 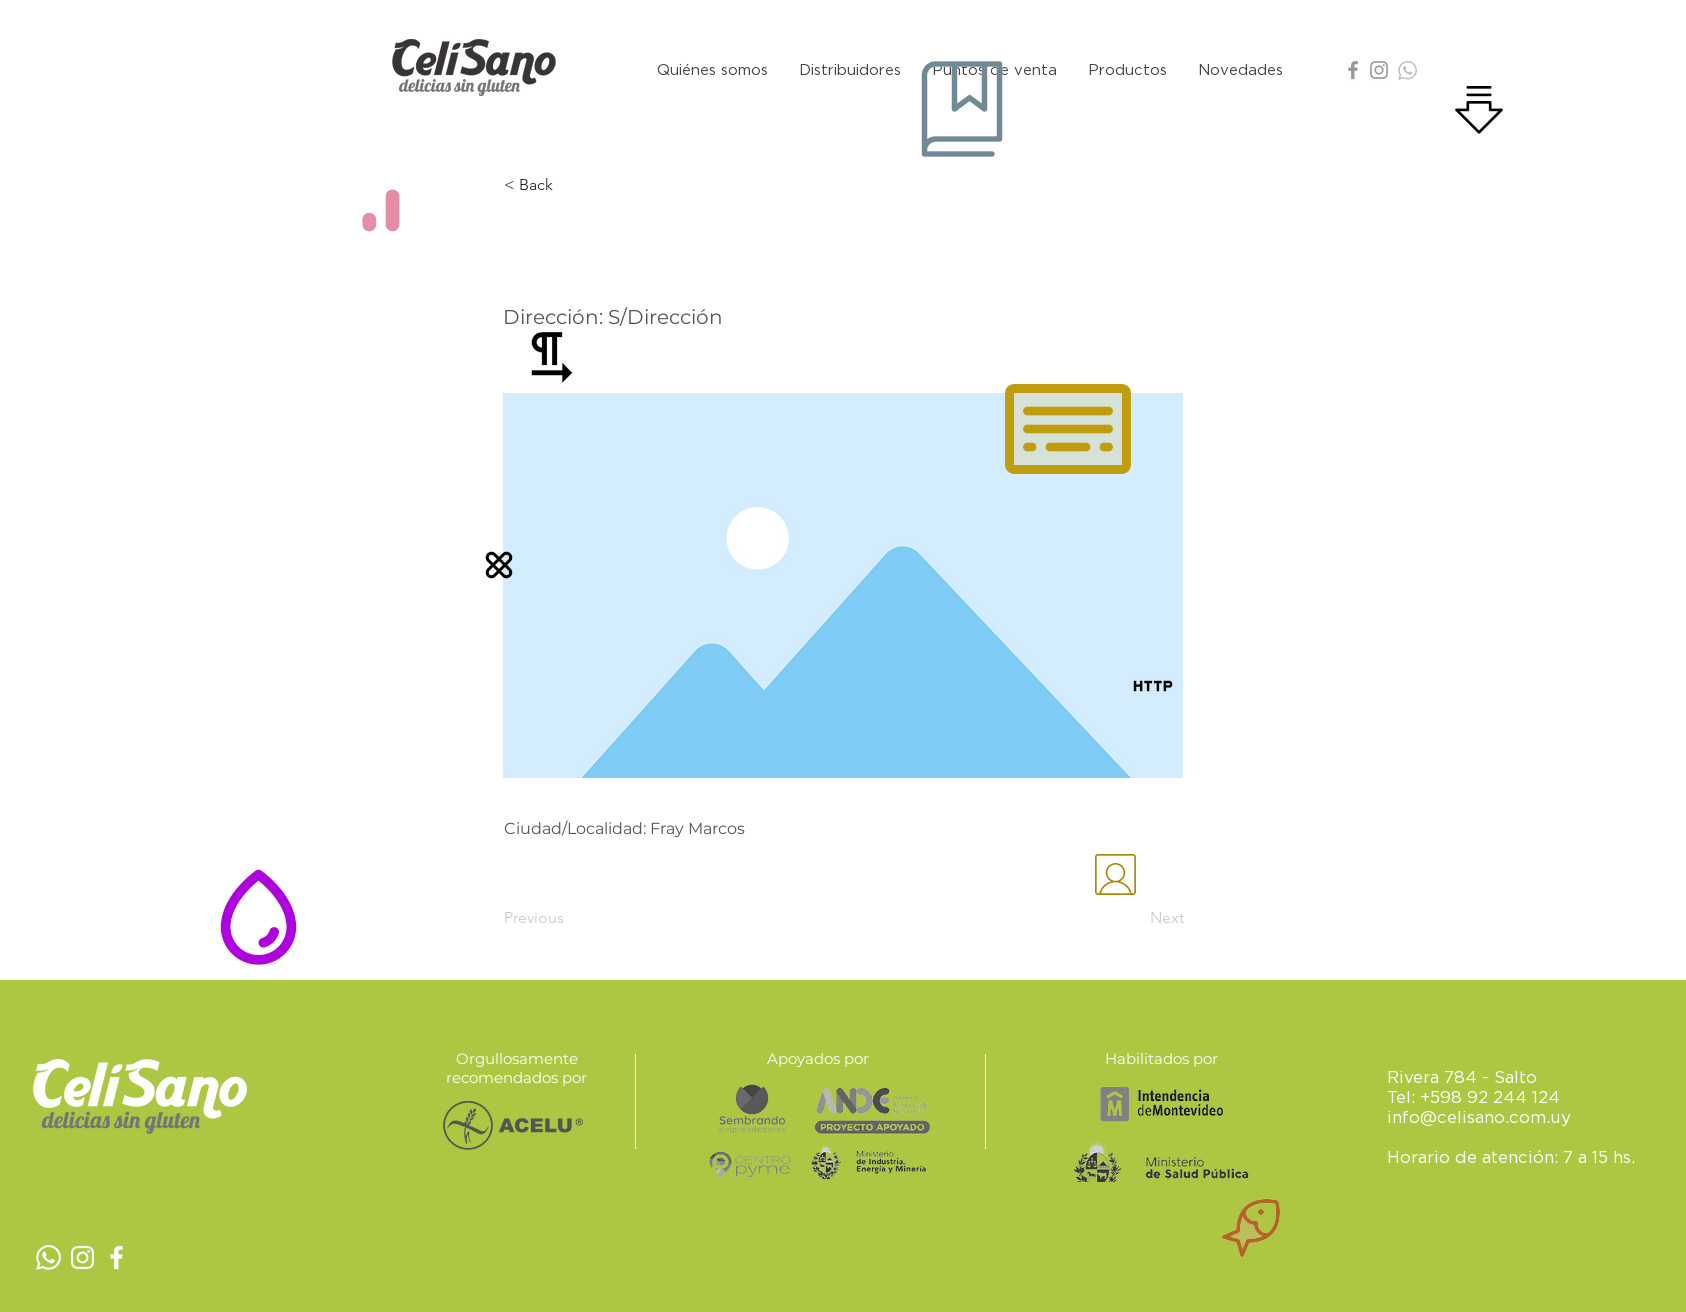 I want to click on indicates a web link or URL, so click(x=1153, y=686).